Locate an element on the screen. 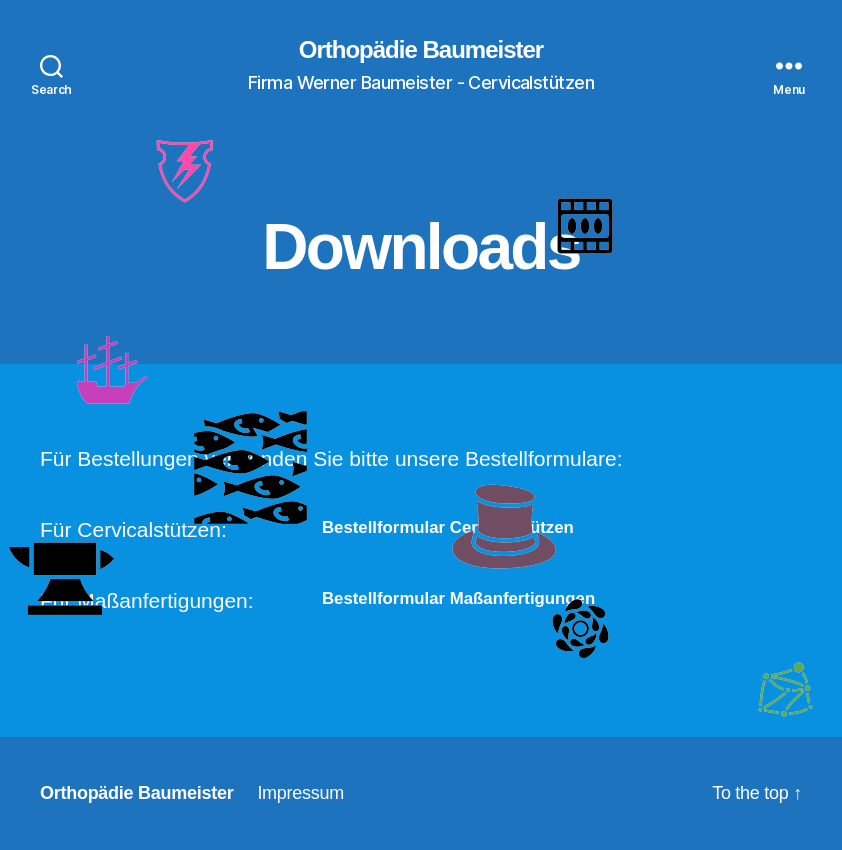 The width and height of the screenshot is (842, 850). activate electric shield ability is located at coordinates (185, 171).